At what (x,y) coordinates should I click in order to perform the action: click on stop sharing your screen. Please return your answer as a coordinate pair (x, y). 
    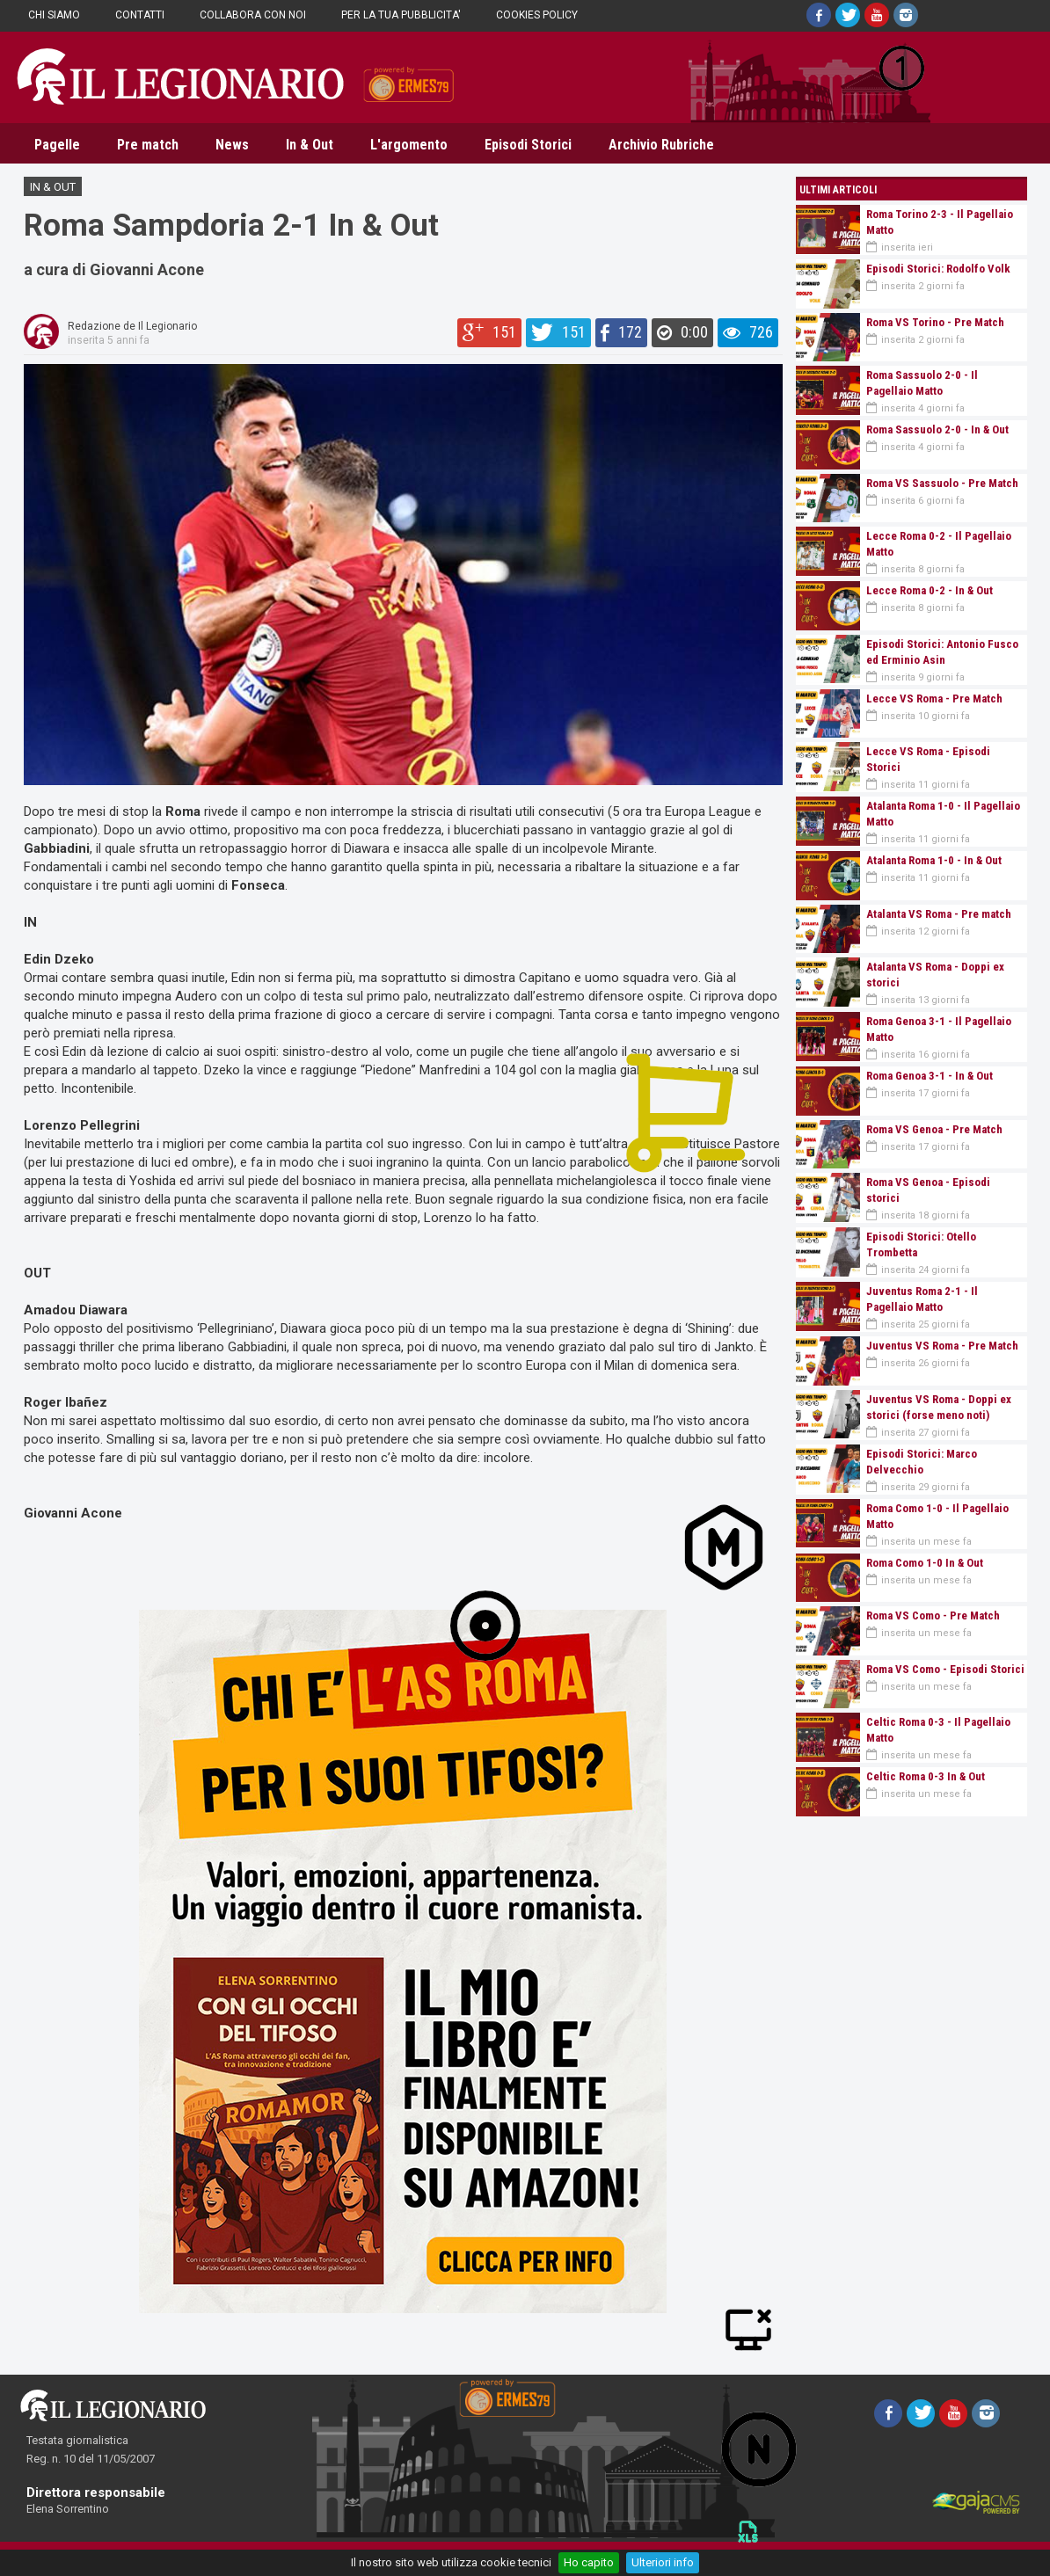
    Looking at the image, I should click on (748, 2330).